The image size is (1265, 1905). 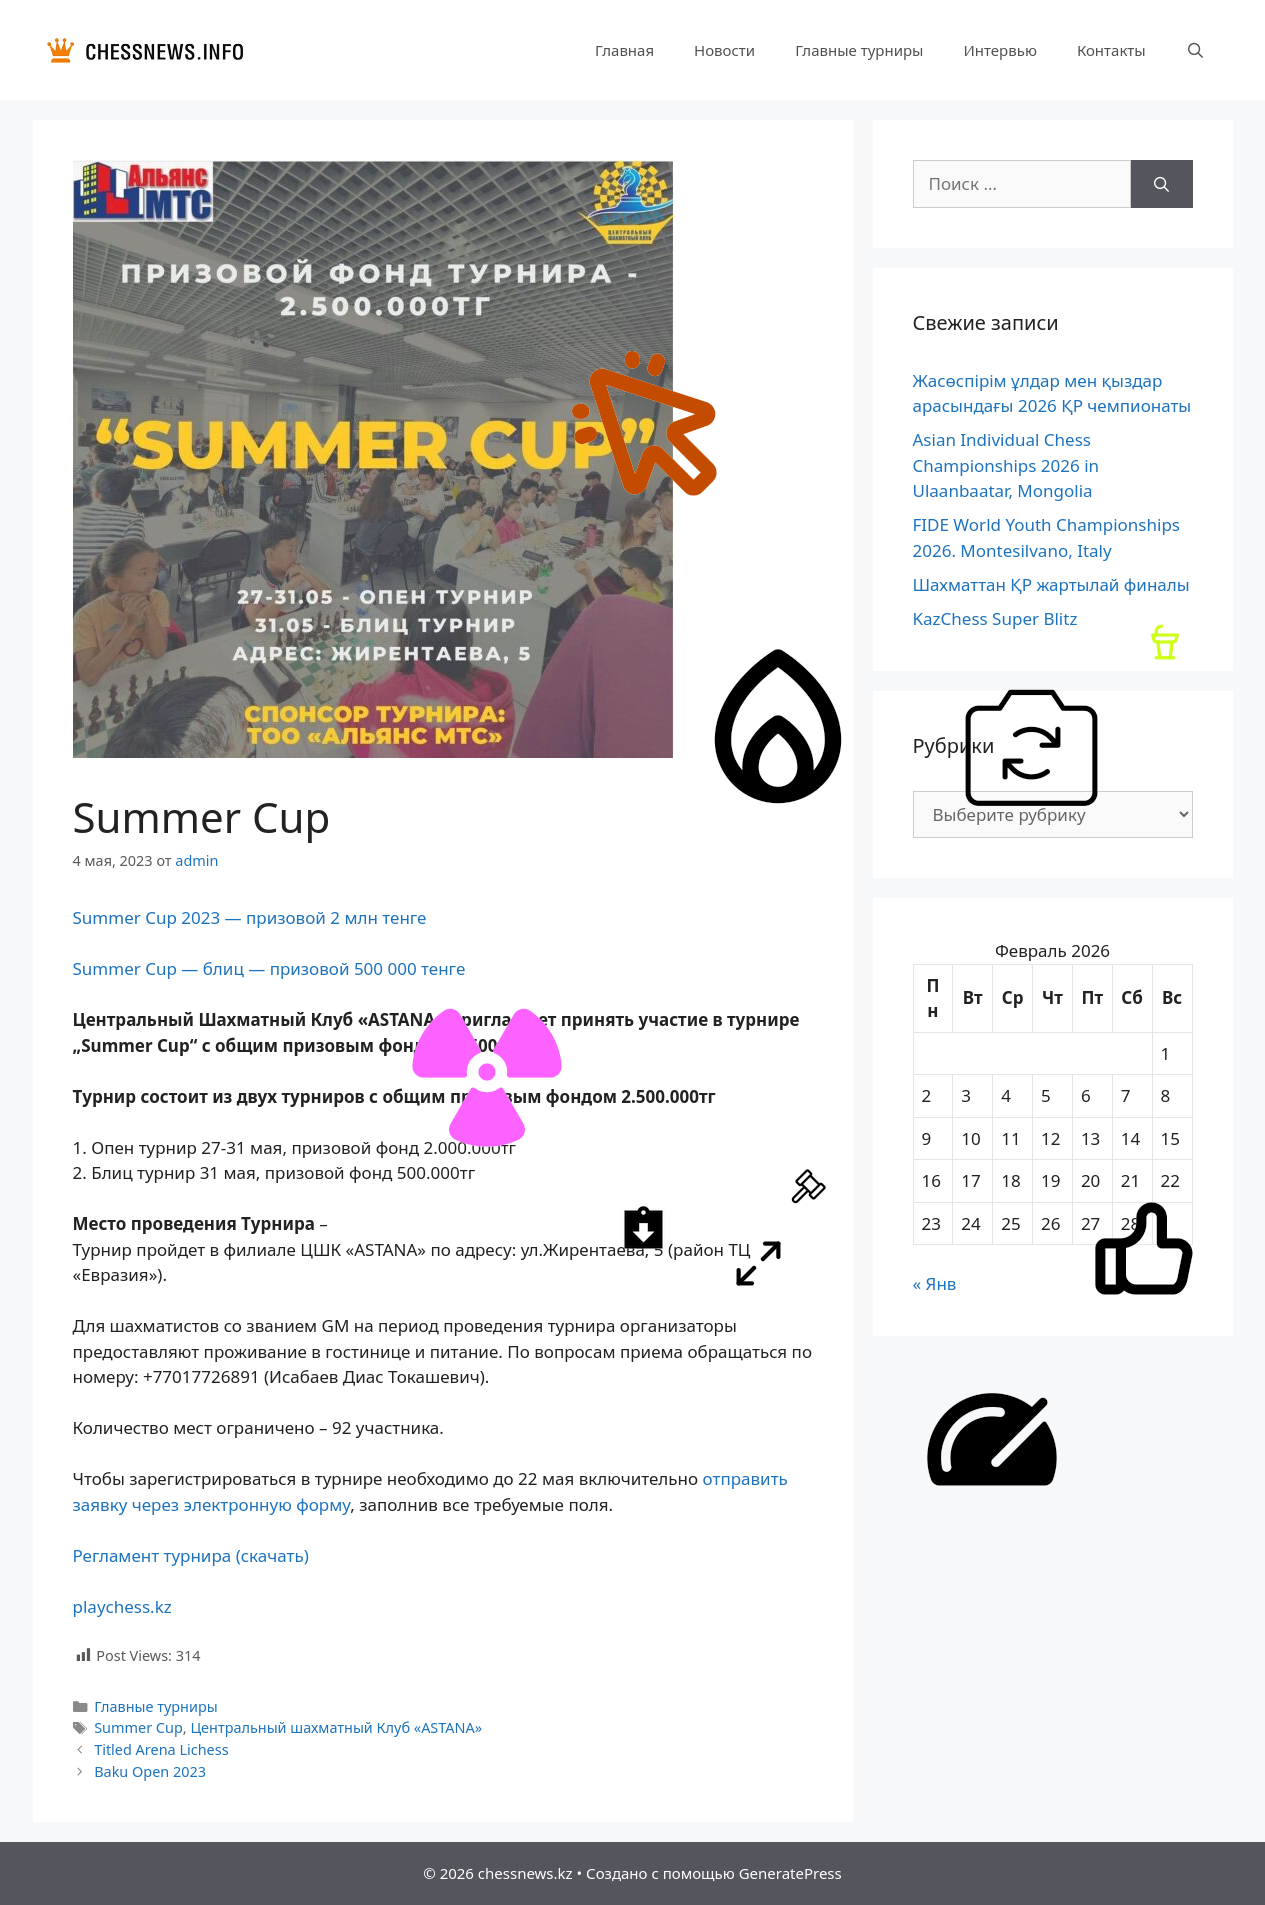 What do you see at coordinates (1146, 1248) in the screenshot?
I see `like or upvote content` at bounding box center [1146, 1248].